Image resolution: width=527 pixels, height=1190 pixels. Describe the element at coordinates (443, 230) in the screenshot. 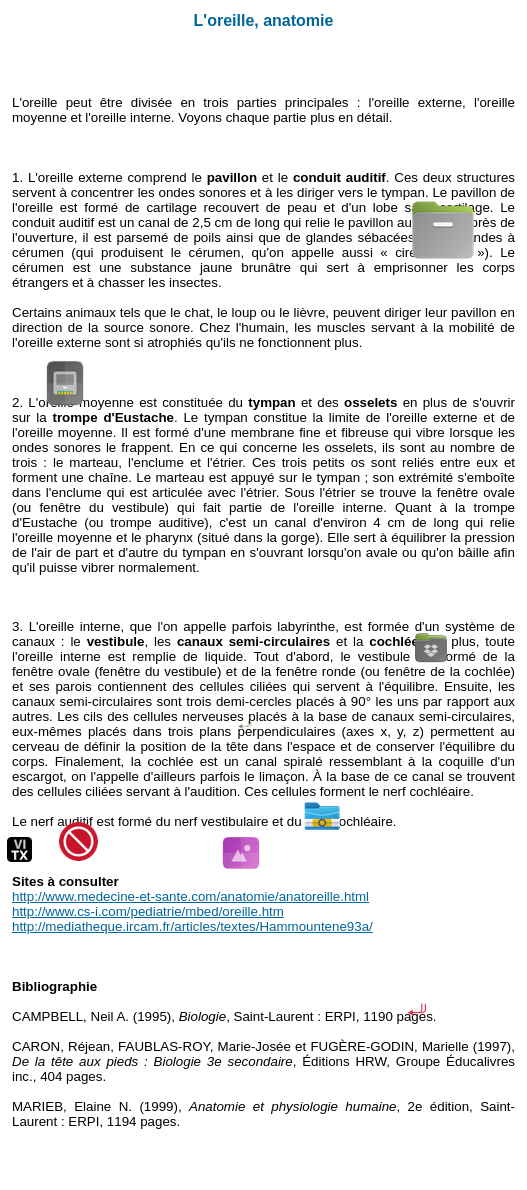

I see `open the file manager` at that location.